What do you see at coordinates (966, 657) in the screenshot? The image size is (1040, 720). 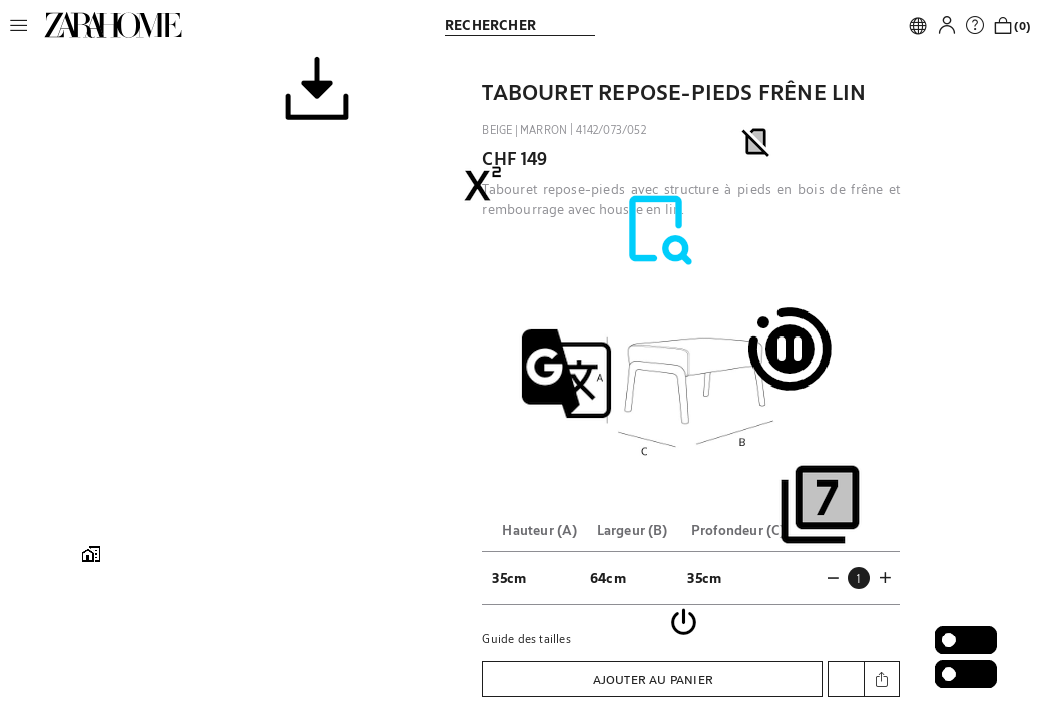 I see `access server or DNS settings` at bounding box center [966, 657].